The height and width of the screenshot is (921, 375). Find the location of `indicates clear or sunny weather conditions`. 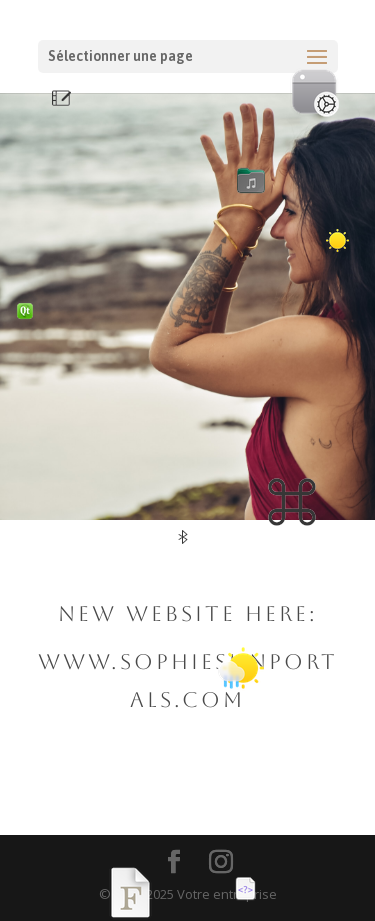

indicates clear or sunny weather conditions is located at coordinates (337, 240).